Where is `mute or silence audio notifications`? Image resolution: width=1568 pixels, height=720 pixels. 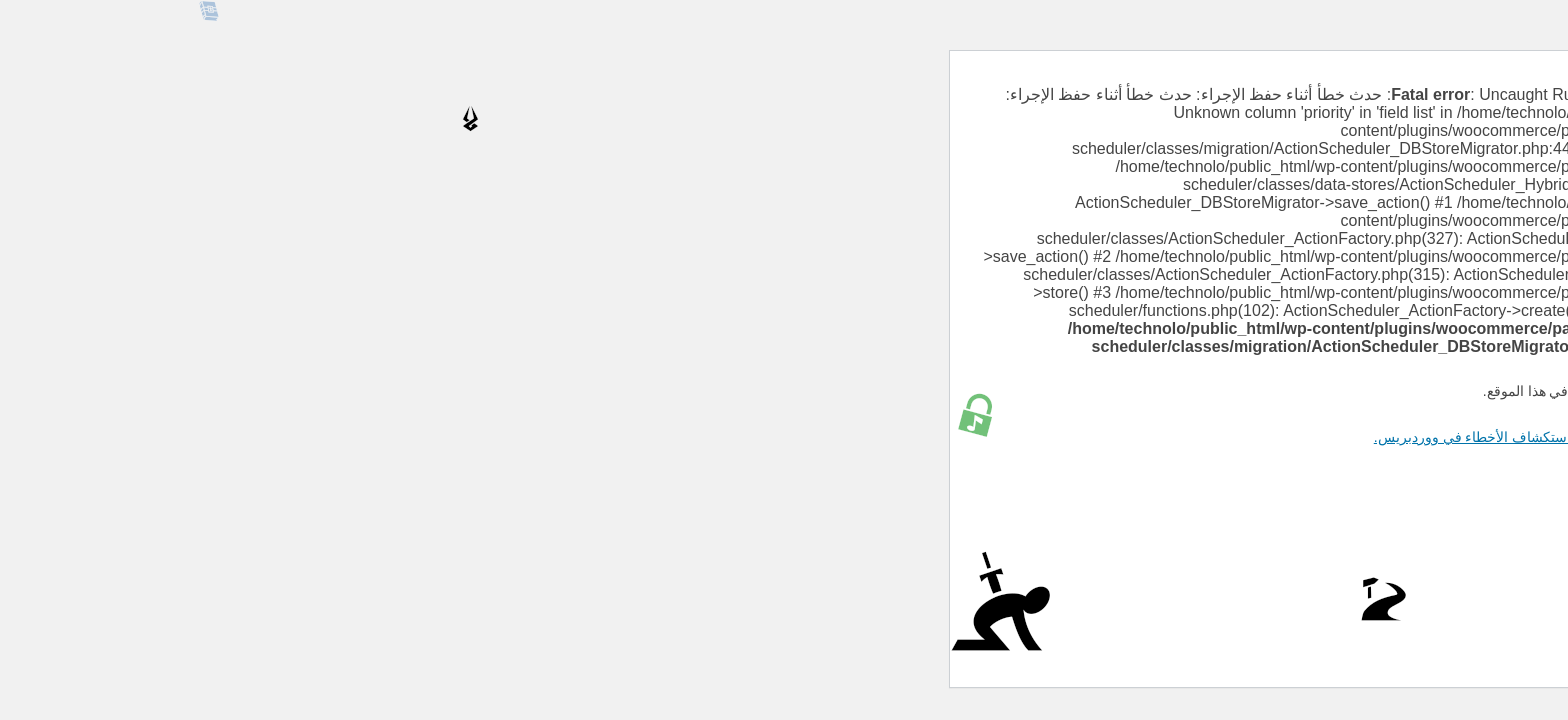 mute or silence audio notifications is located at coordinates (975, 415).